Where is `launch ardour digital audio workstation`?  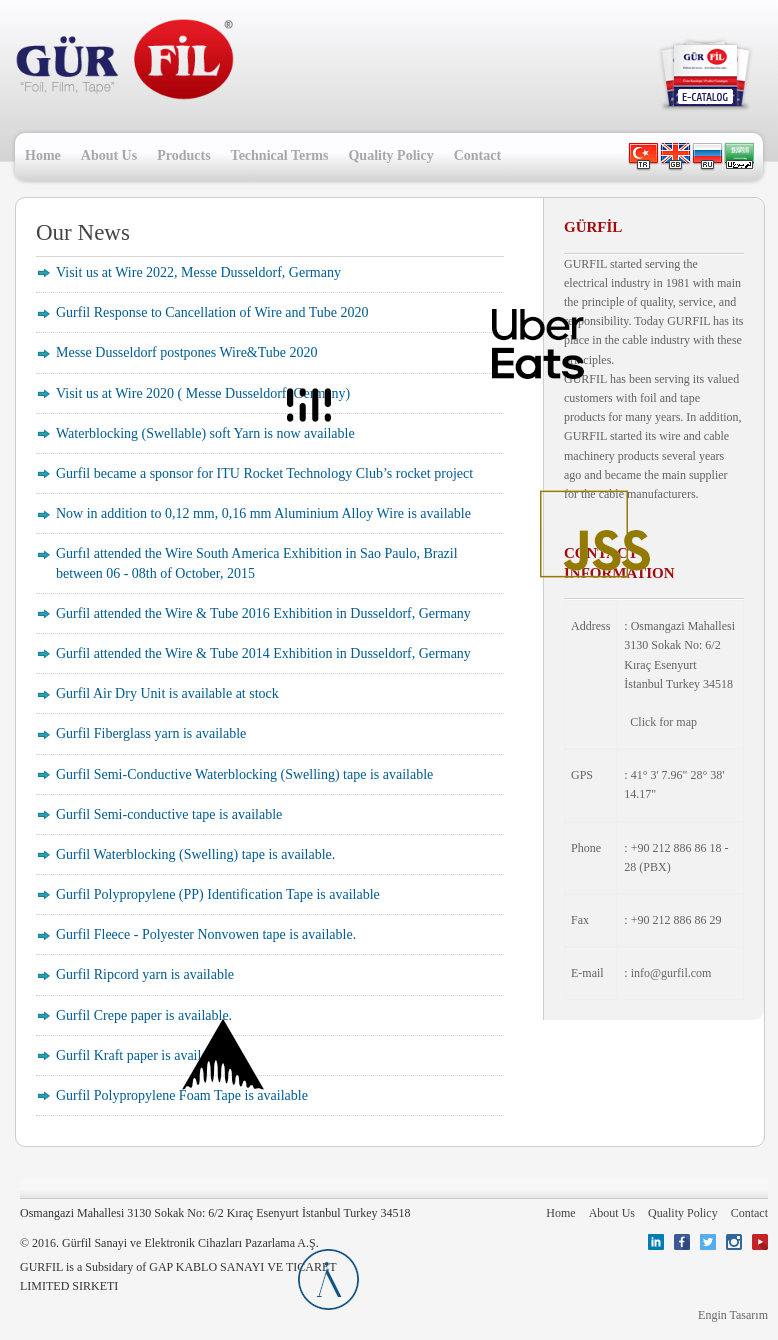 launch ardour digital audio workstation is located at coordinates (223, 1054).